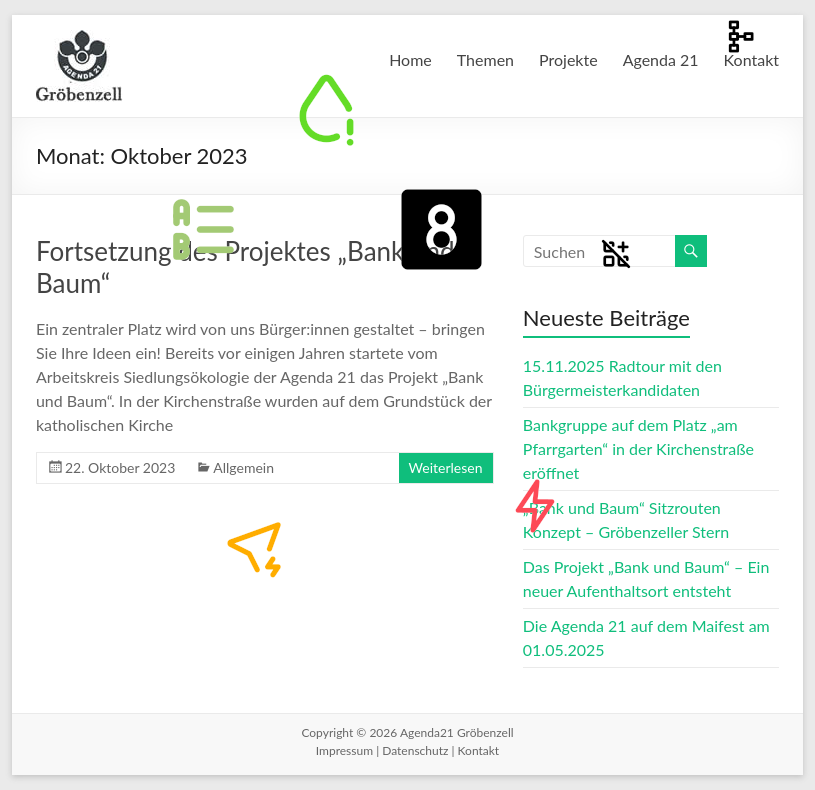  What do you see at coordinates (616, 254) in the screenshot?
I see `apps or widgets are disabled` at bounding box center [616, 254].